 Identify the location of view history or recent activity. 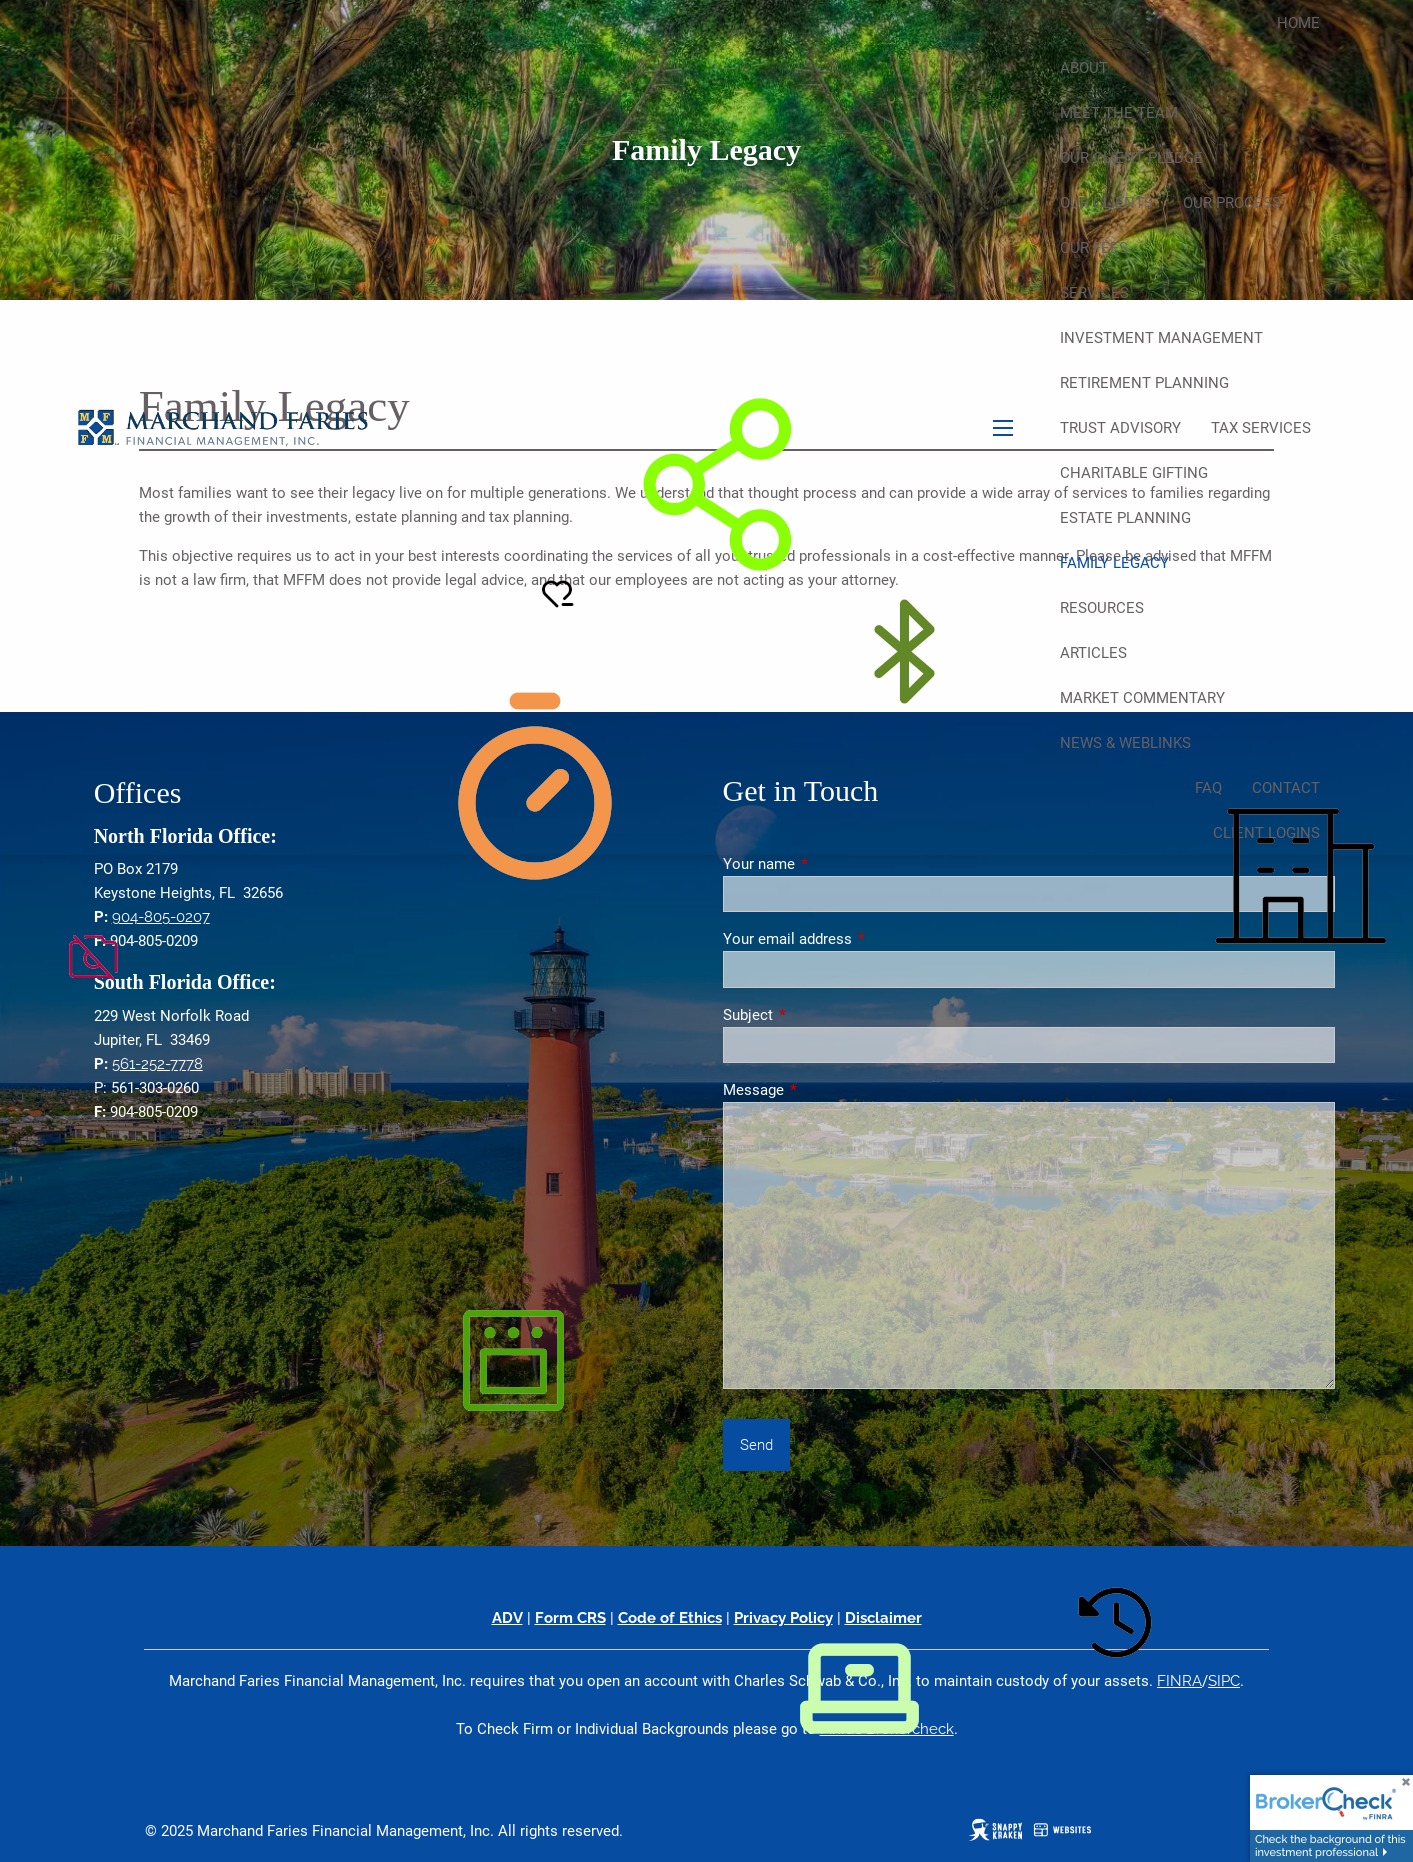
(1116, 1622).